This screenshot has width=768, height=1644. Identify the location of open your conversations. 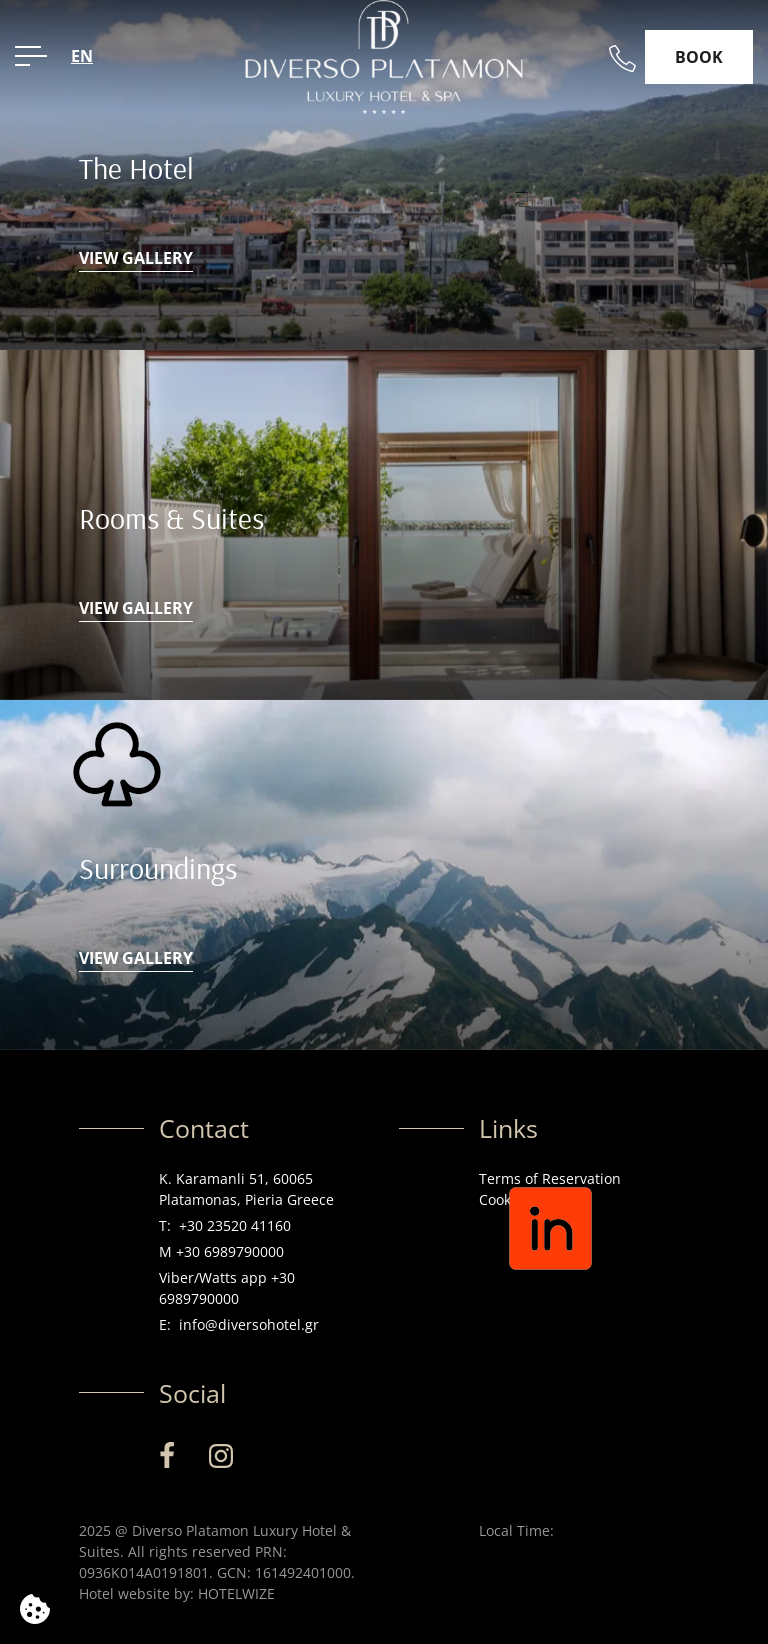
(523, 200).